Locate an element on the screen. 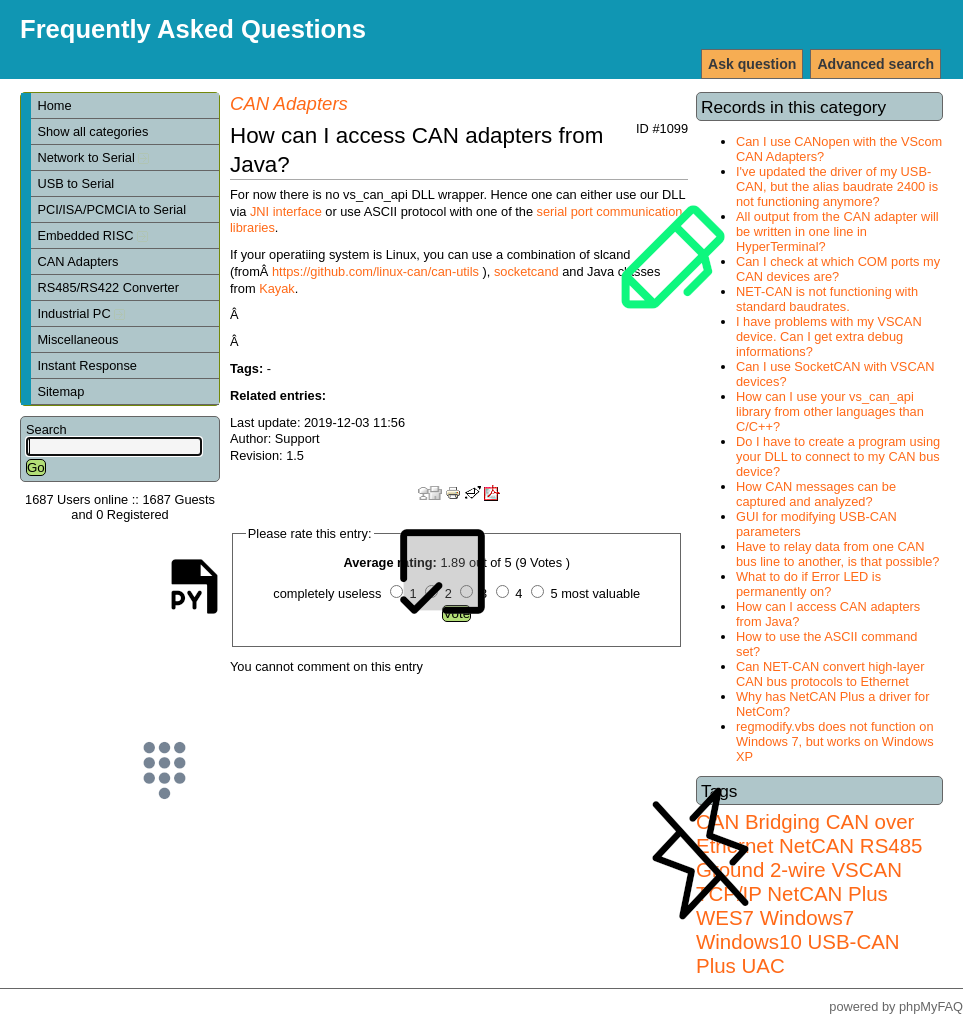 The image size is (963, 1025). open the phone dialer is located at coordinates (164, 770).